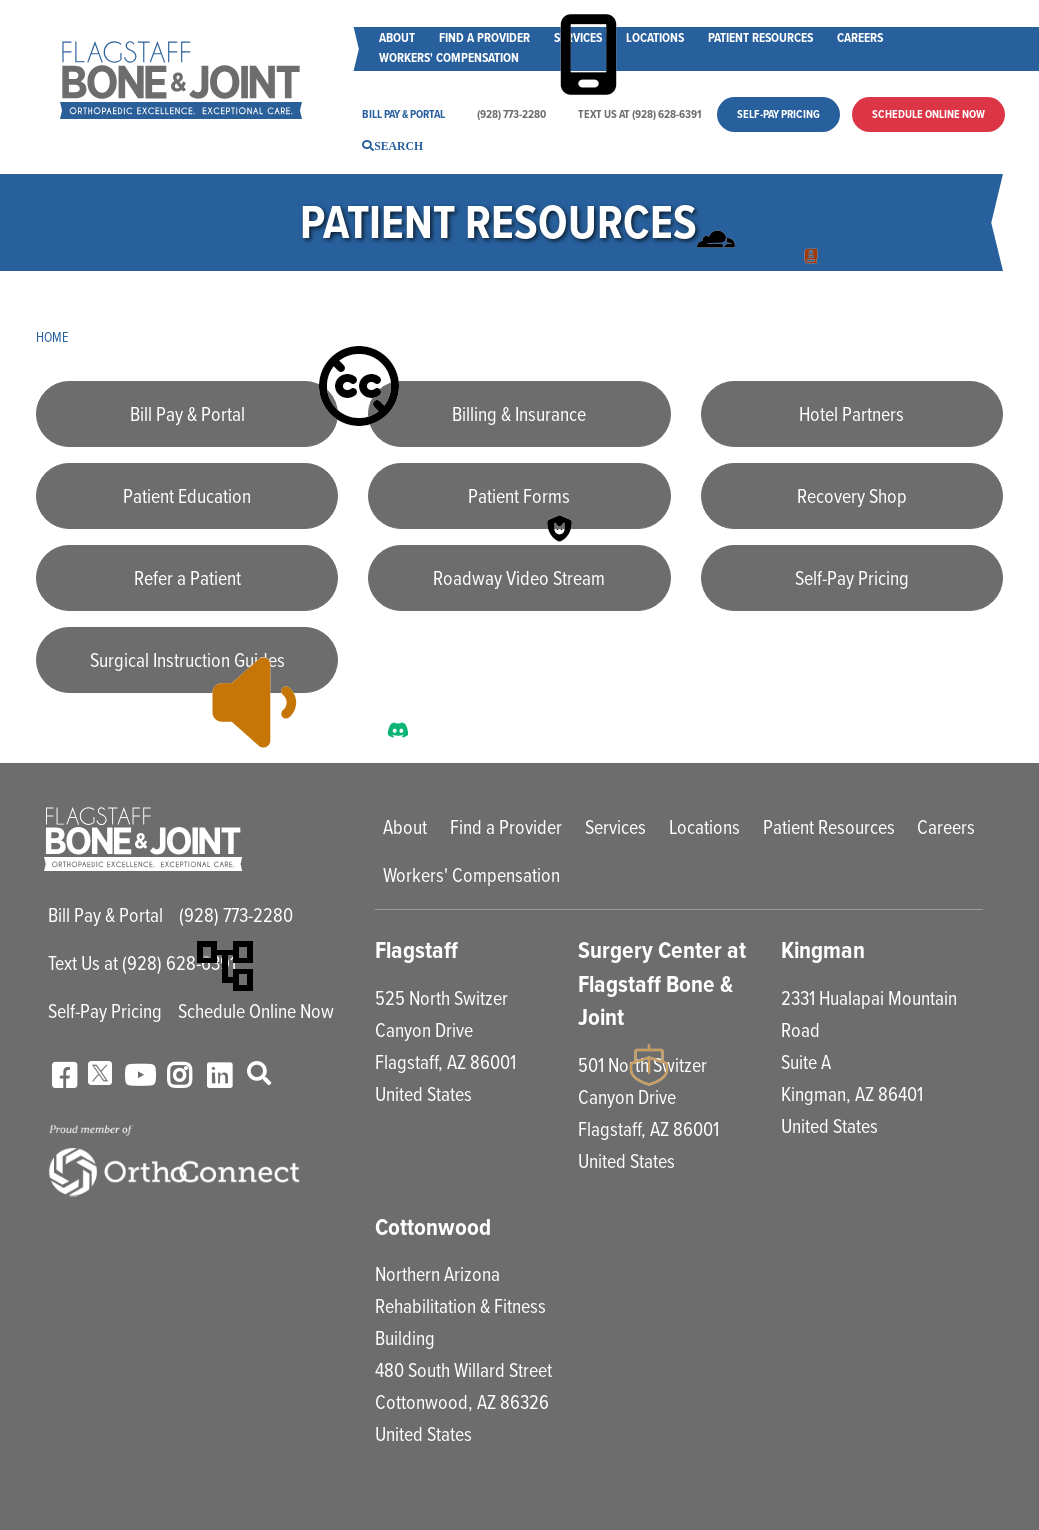 The image size is (1039, 1530). I want to click on access dark mode or spooky theme settings, so click(811, 256).